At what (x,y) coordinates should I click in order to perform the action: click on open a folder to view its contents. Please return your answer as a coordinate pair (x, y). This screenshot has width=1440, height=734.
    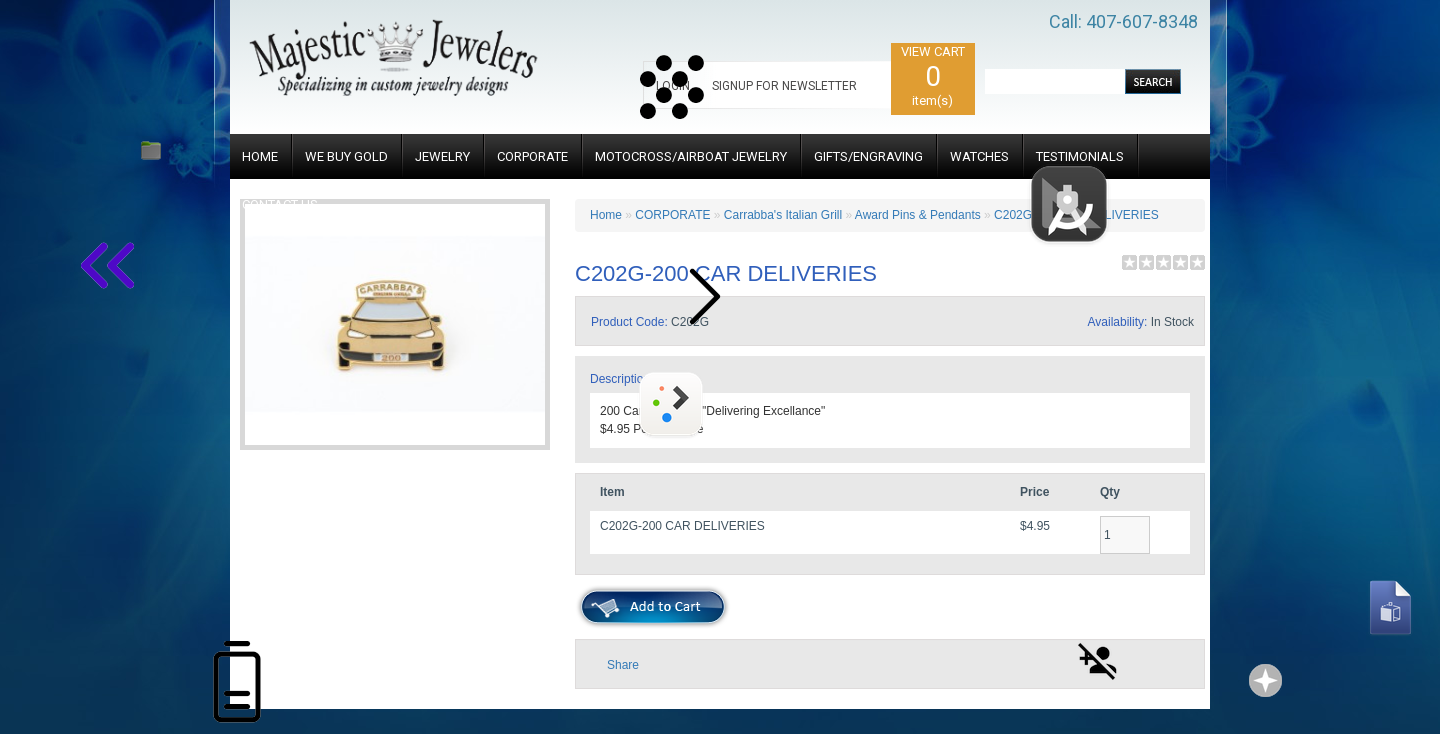
    Looking at the image, I should click on (151, 150).